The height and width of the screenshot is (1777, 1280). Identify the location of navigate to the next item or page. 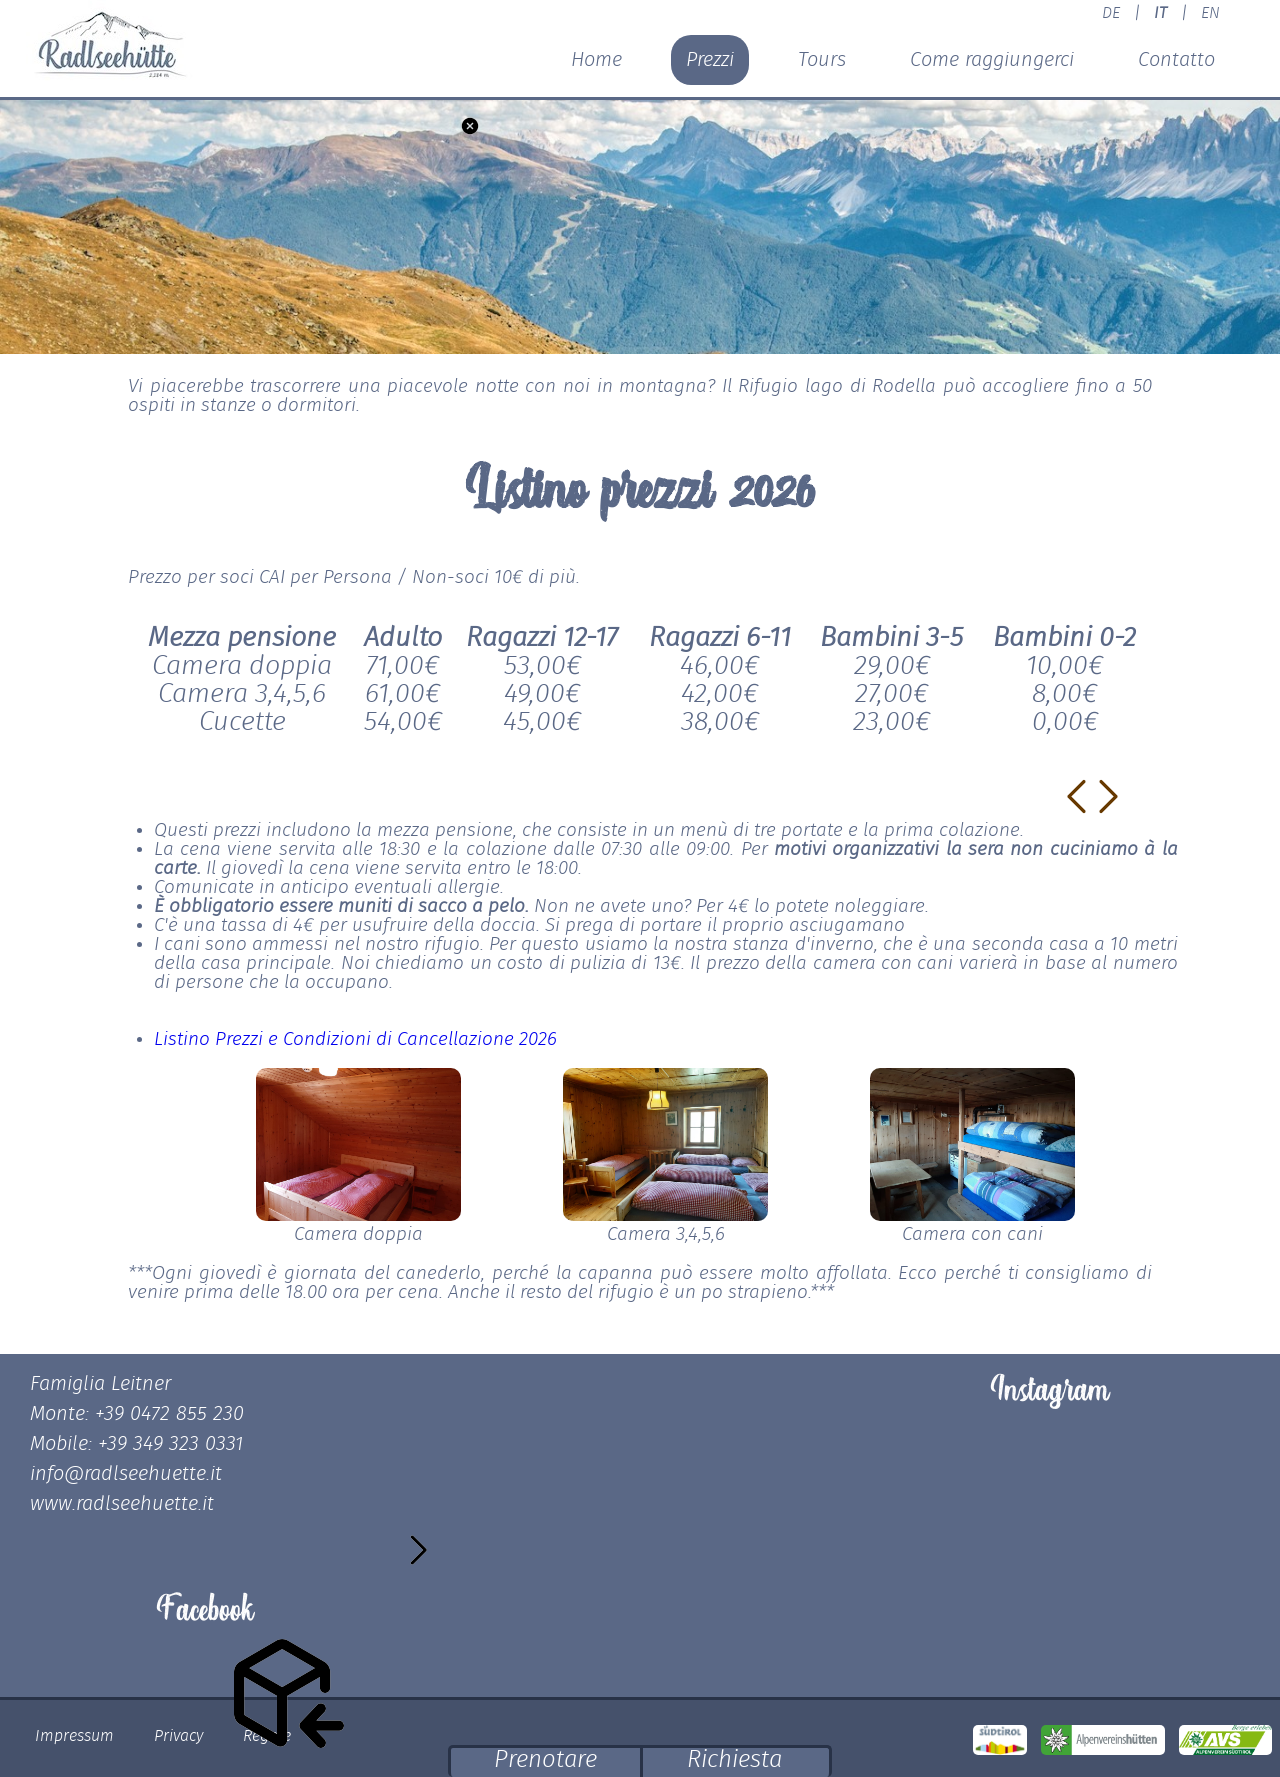
(418, 1550).